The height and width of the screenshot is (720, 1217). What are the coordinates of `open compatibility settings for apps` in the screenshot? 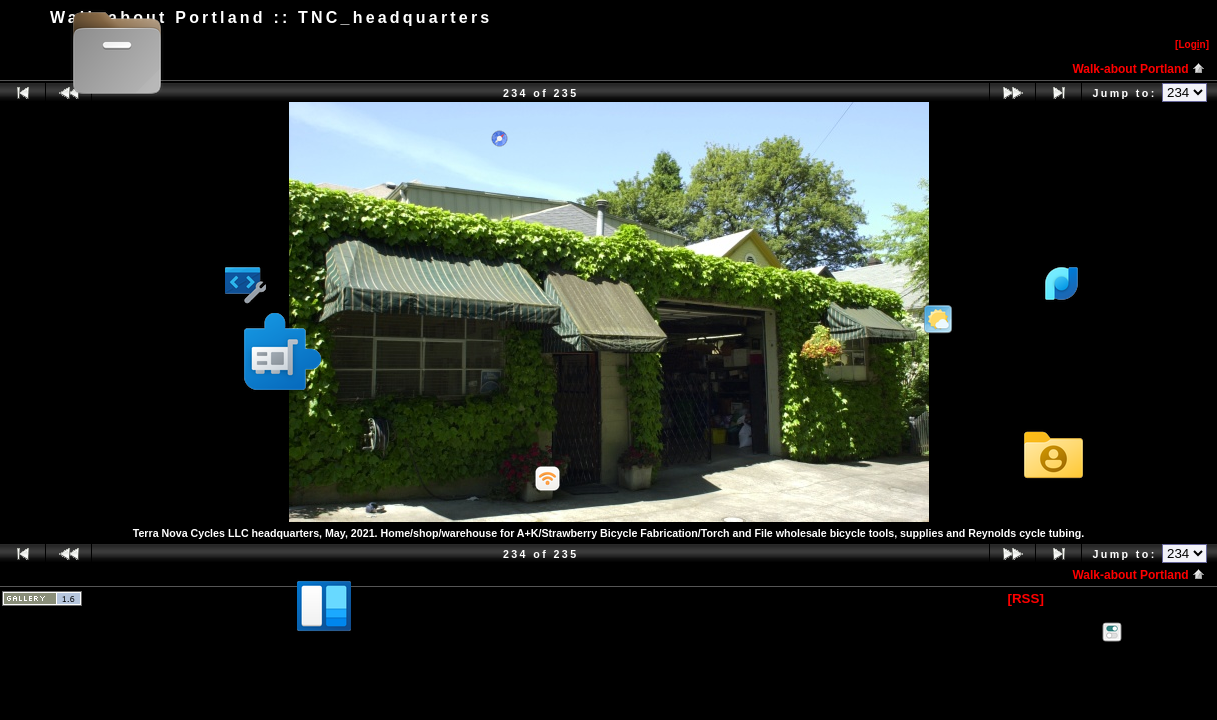 It's located at (280, 354).